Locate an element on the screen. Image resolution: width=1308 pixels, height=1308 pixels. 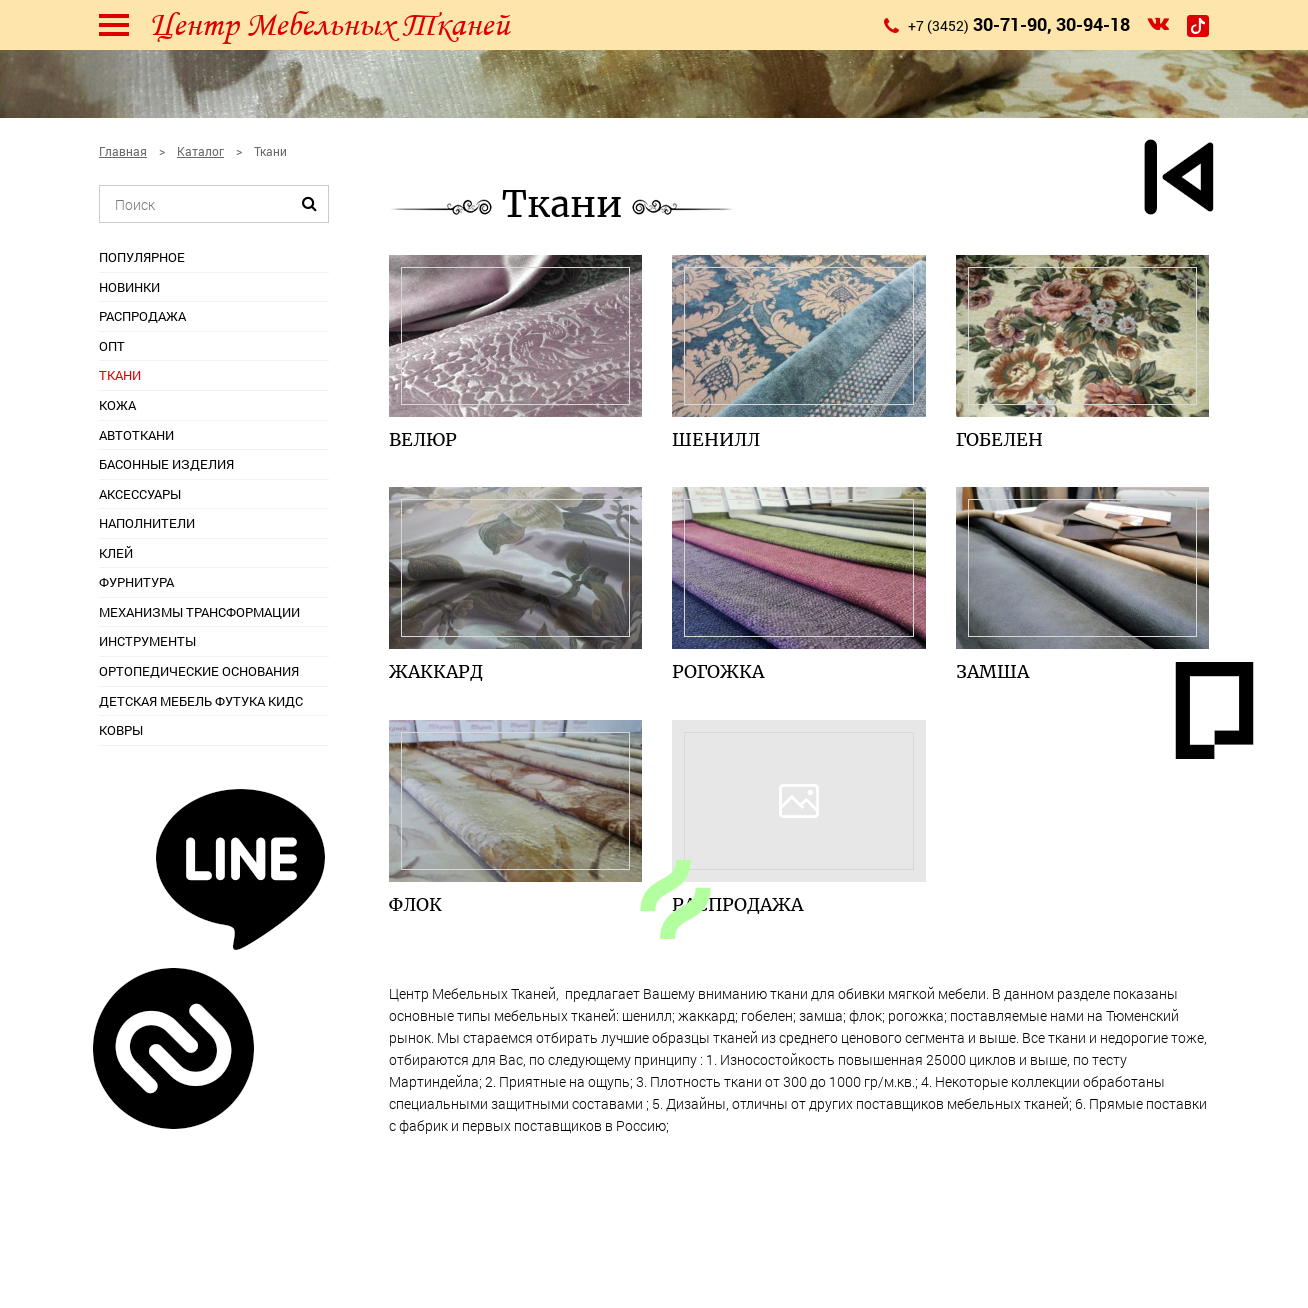
skip to previous track is located at coordinates (1182, 177).